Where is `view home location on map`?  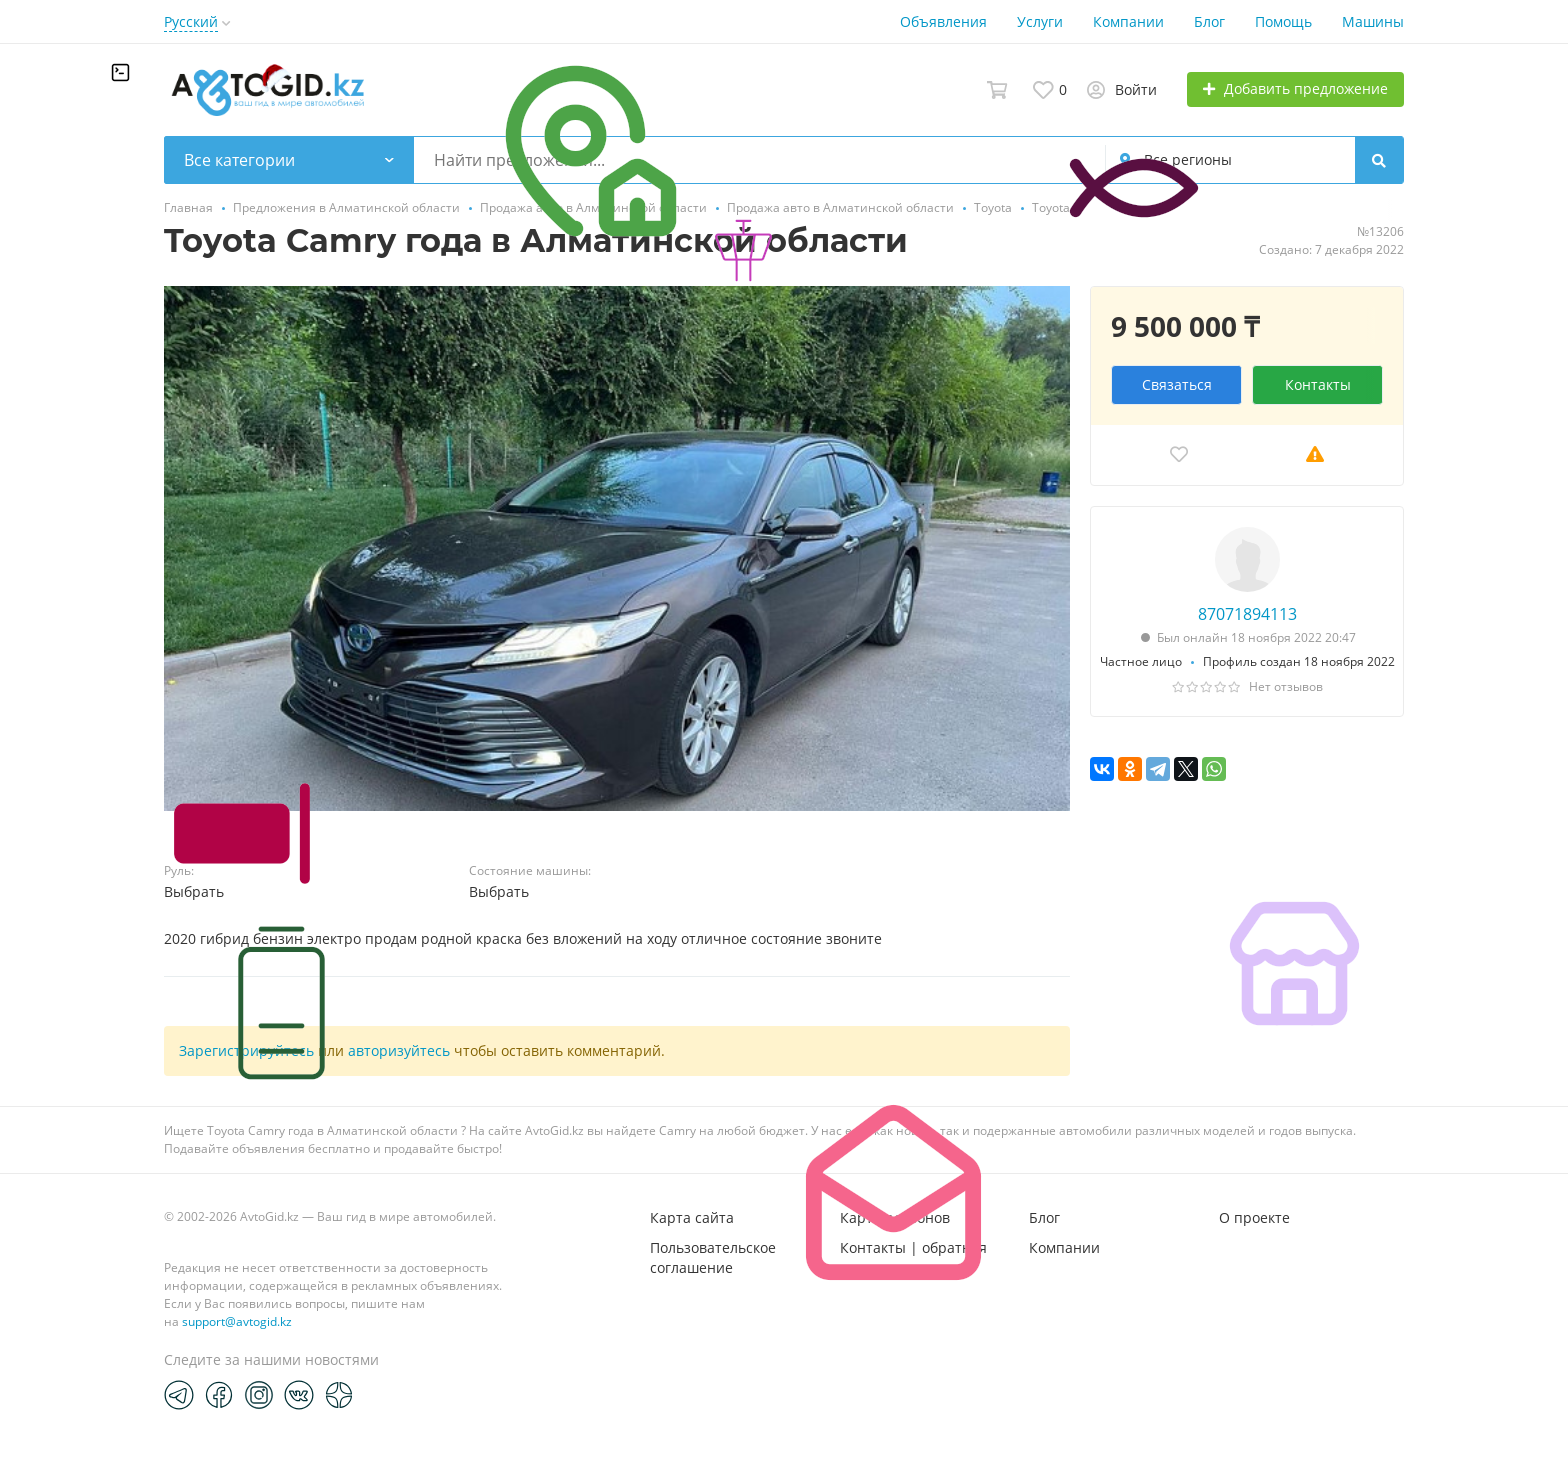 view home location on map is located at coordinates (591, 151).